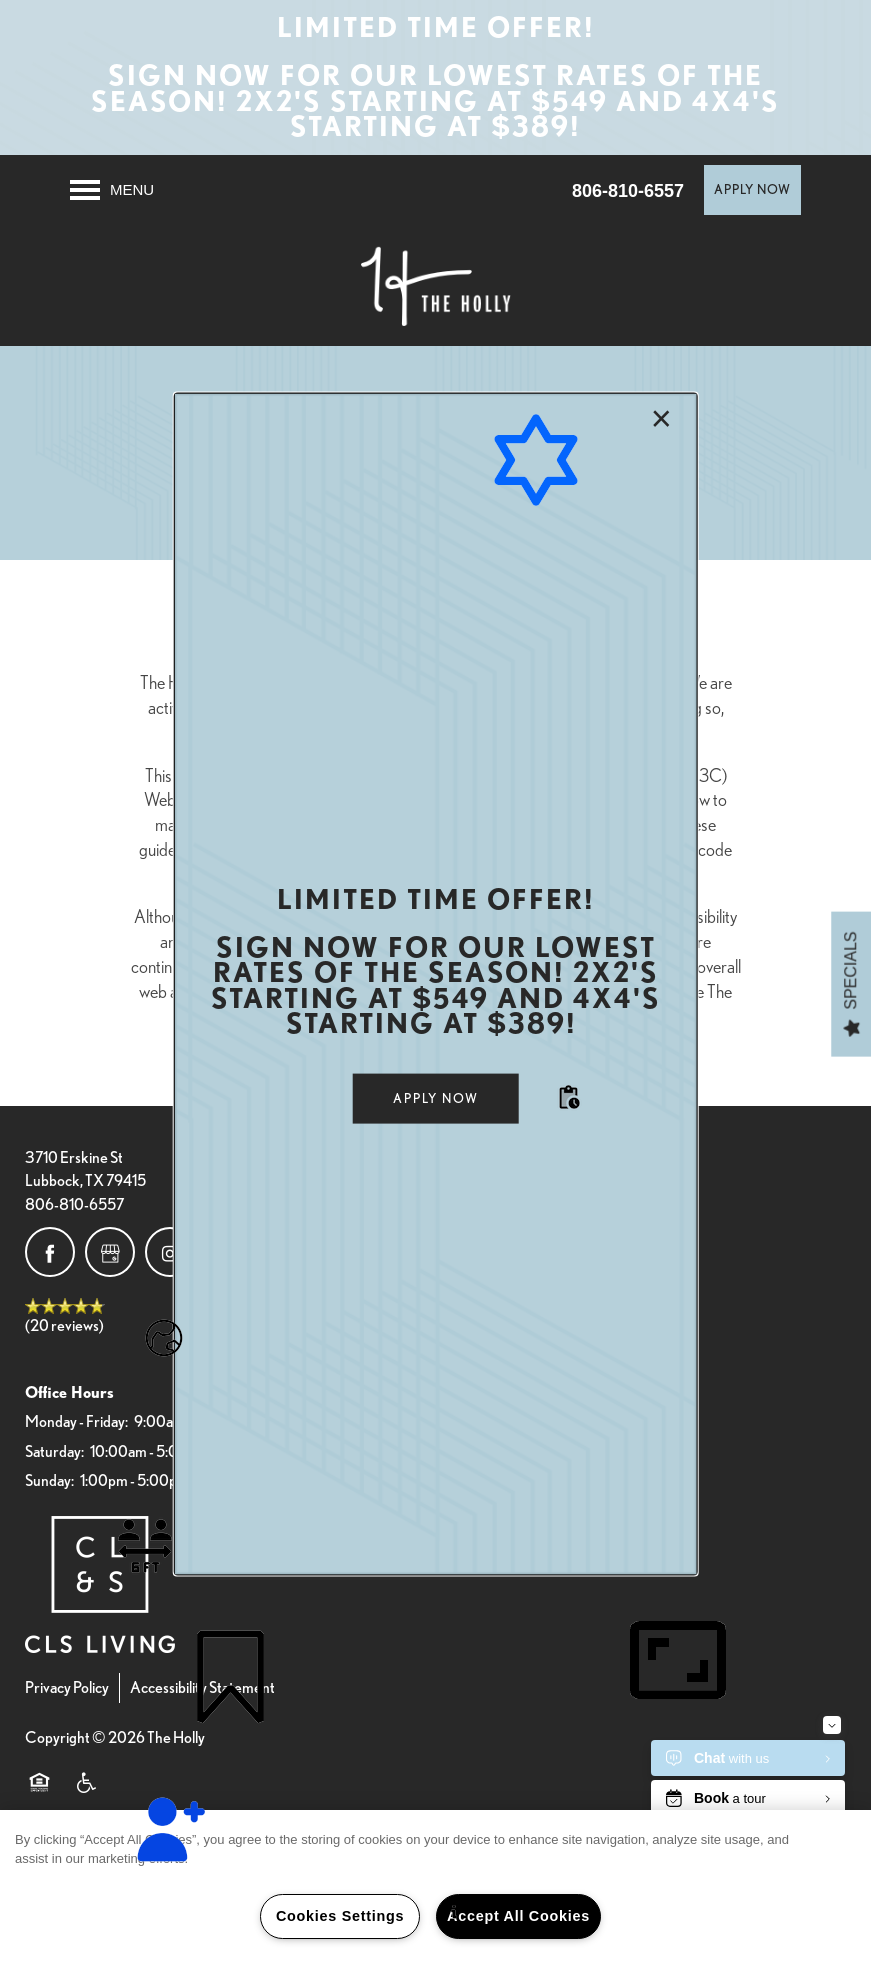 The height and width of the screenshot is (1968, 871). Describe the element at coordinates (230, 1677) in the screenshot. I see `bookmark this item for later` at that location.